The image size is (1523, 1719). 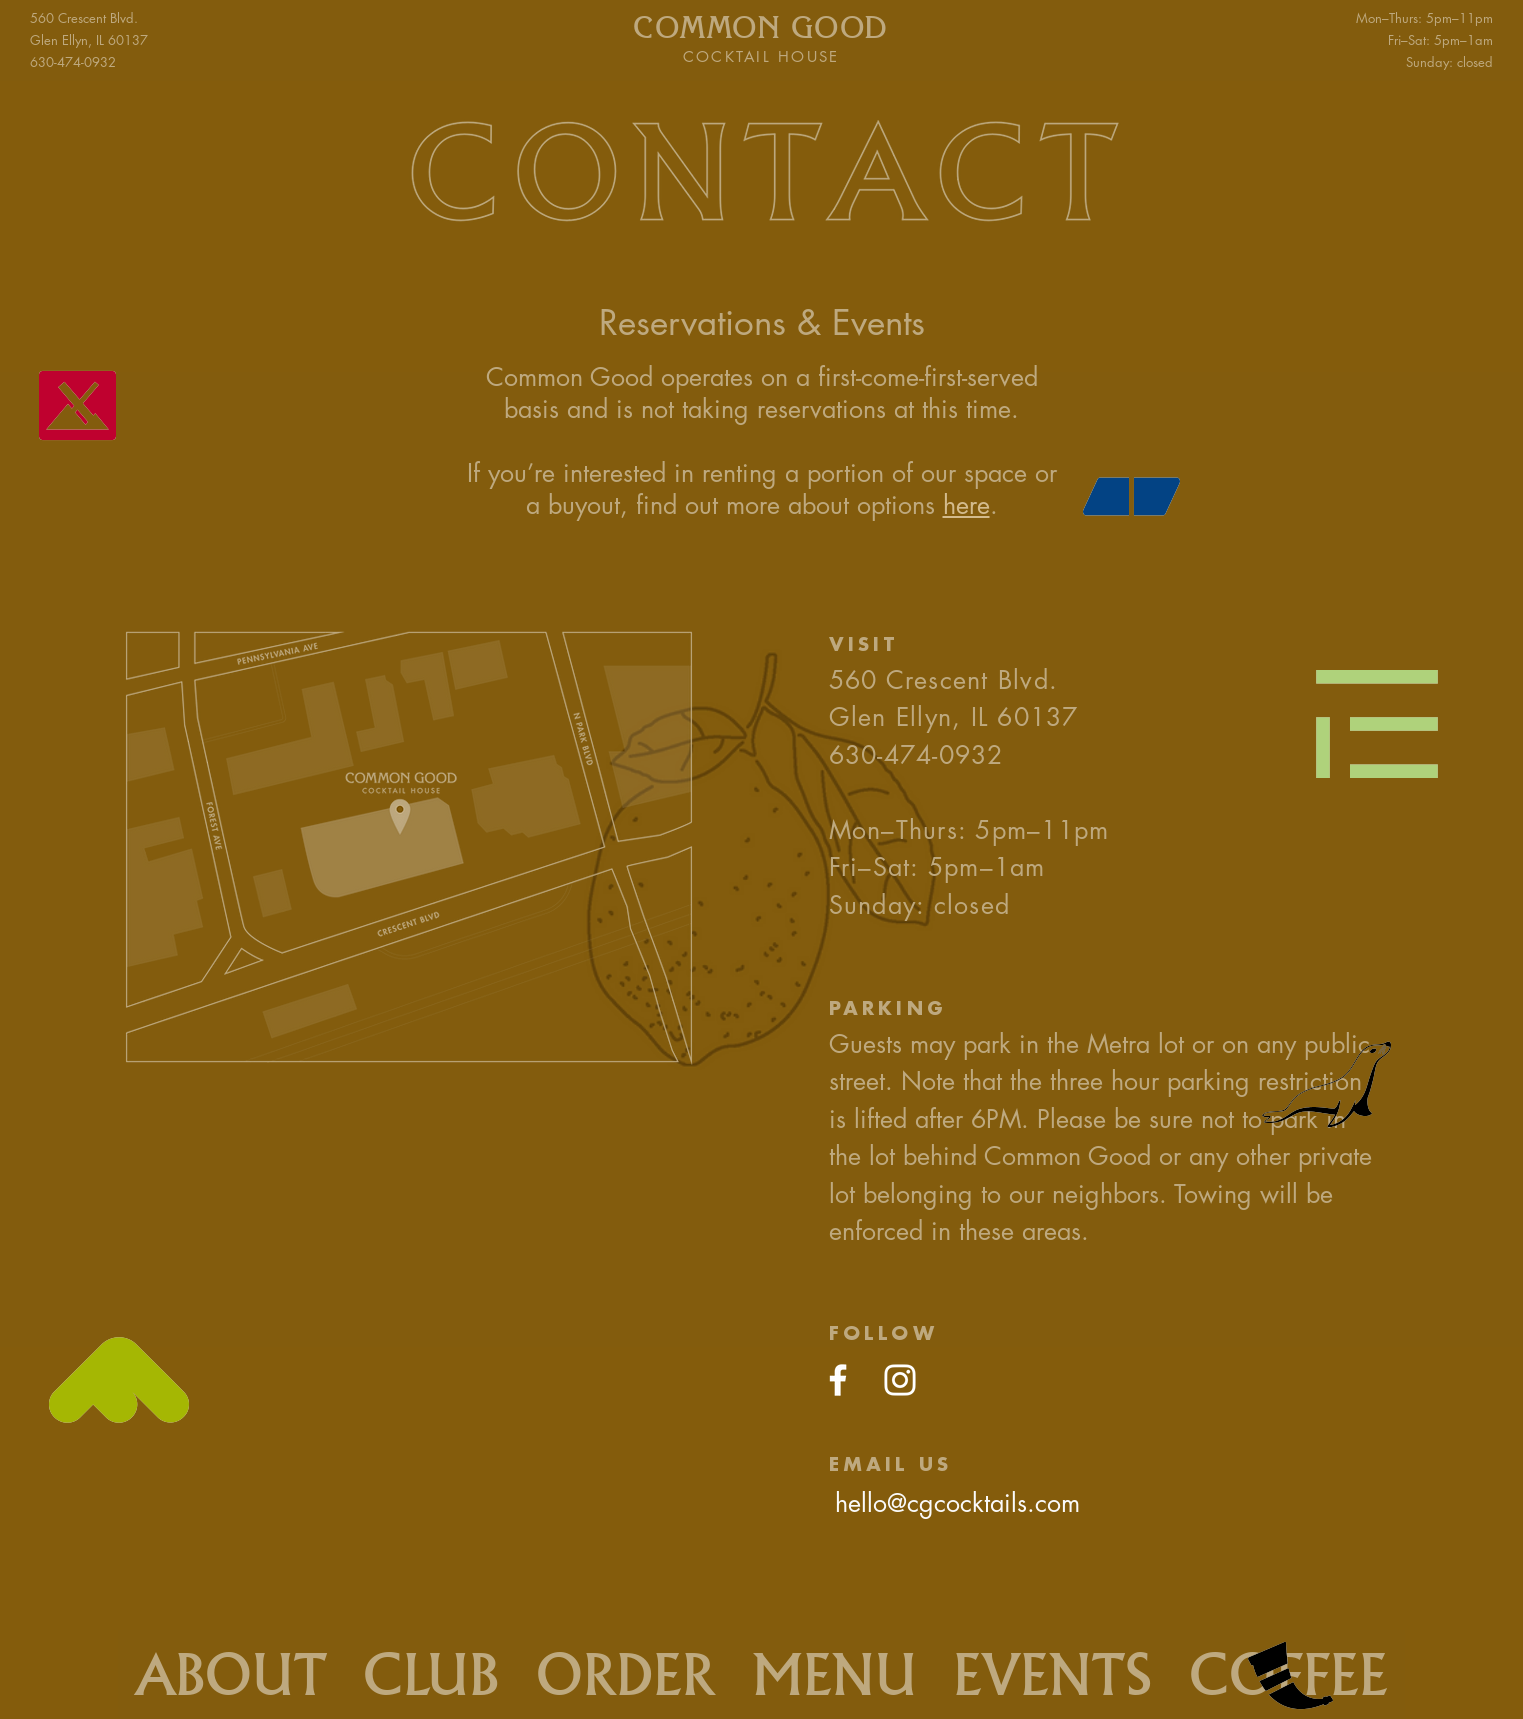 I want to click on mariadb foundation logo, so click(x=1326, y=1084).